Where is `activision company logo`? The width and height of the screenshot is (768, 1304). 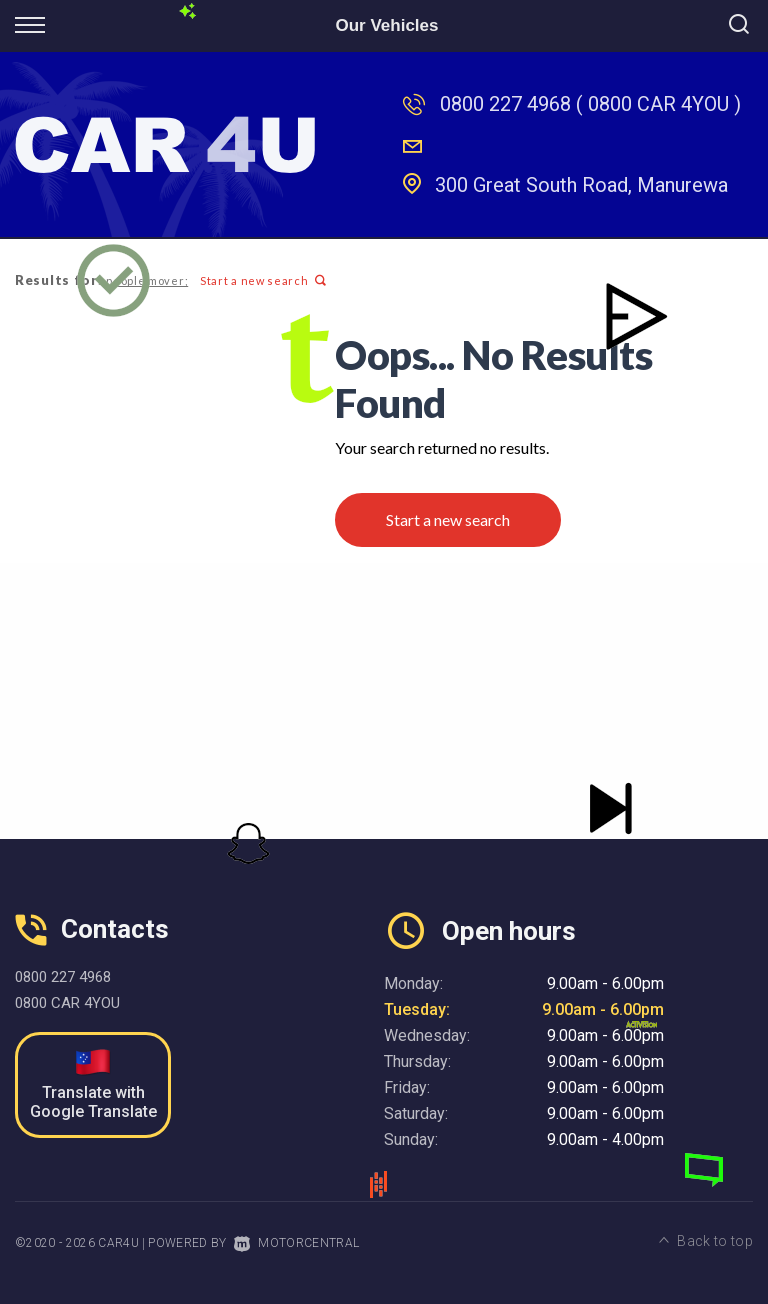
activision company logo is located at coordinates (641, 1024).